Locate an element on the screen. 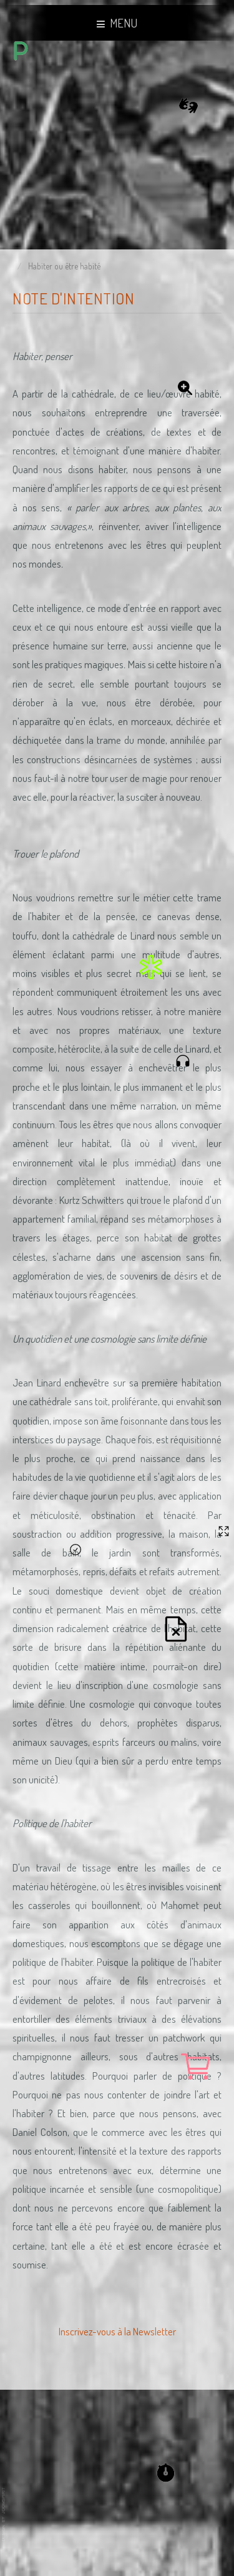 This screenshot has height=2576, width=234. access medical or health-related features is located at coordinates (151, 967).